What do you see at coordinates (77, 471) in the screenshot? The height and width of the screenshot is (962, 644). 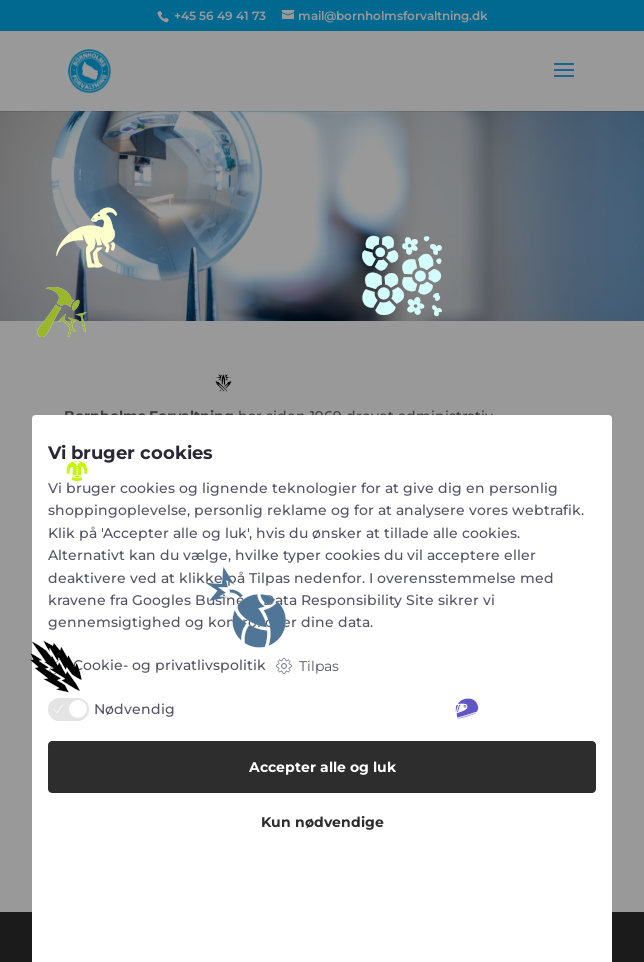 I see `view clothing or apparel items` at bounding box center [77, 471].